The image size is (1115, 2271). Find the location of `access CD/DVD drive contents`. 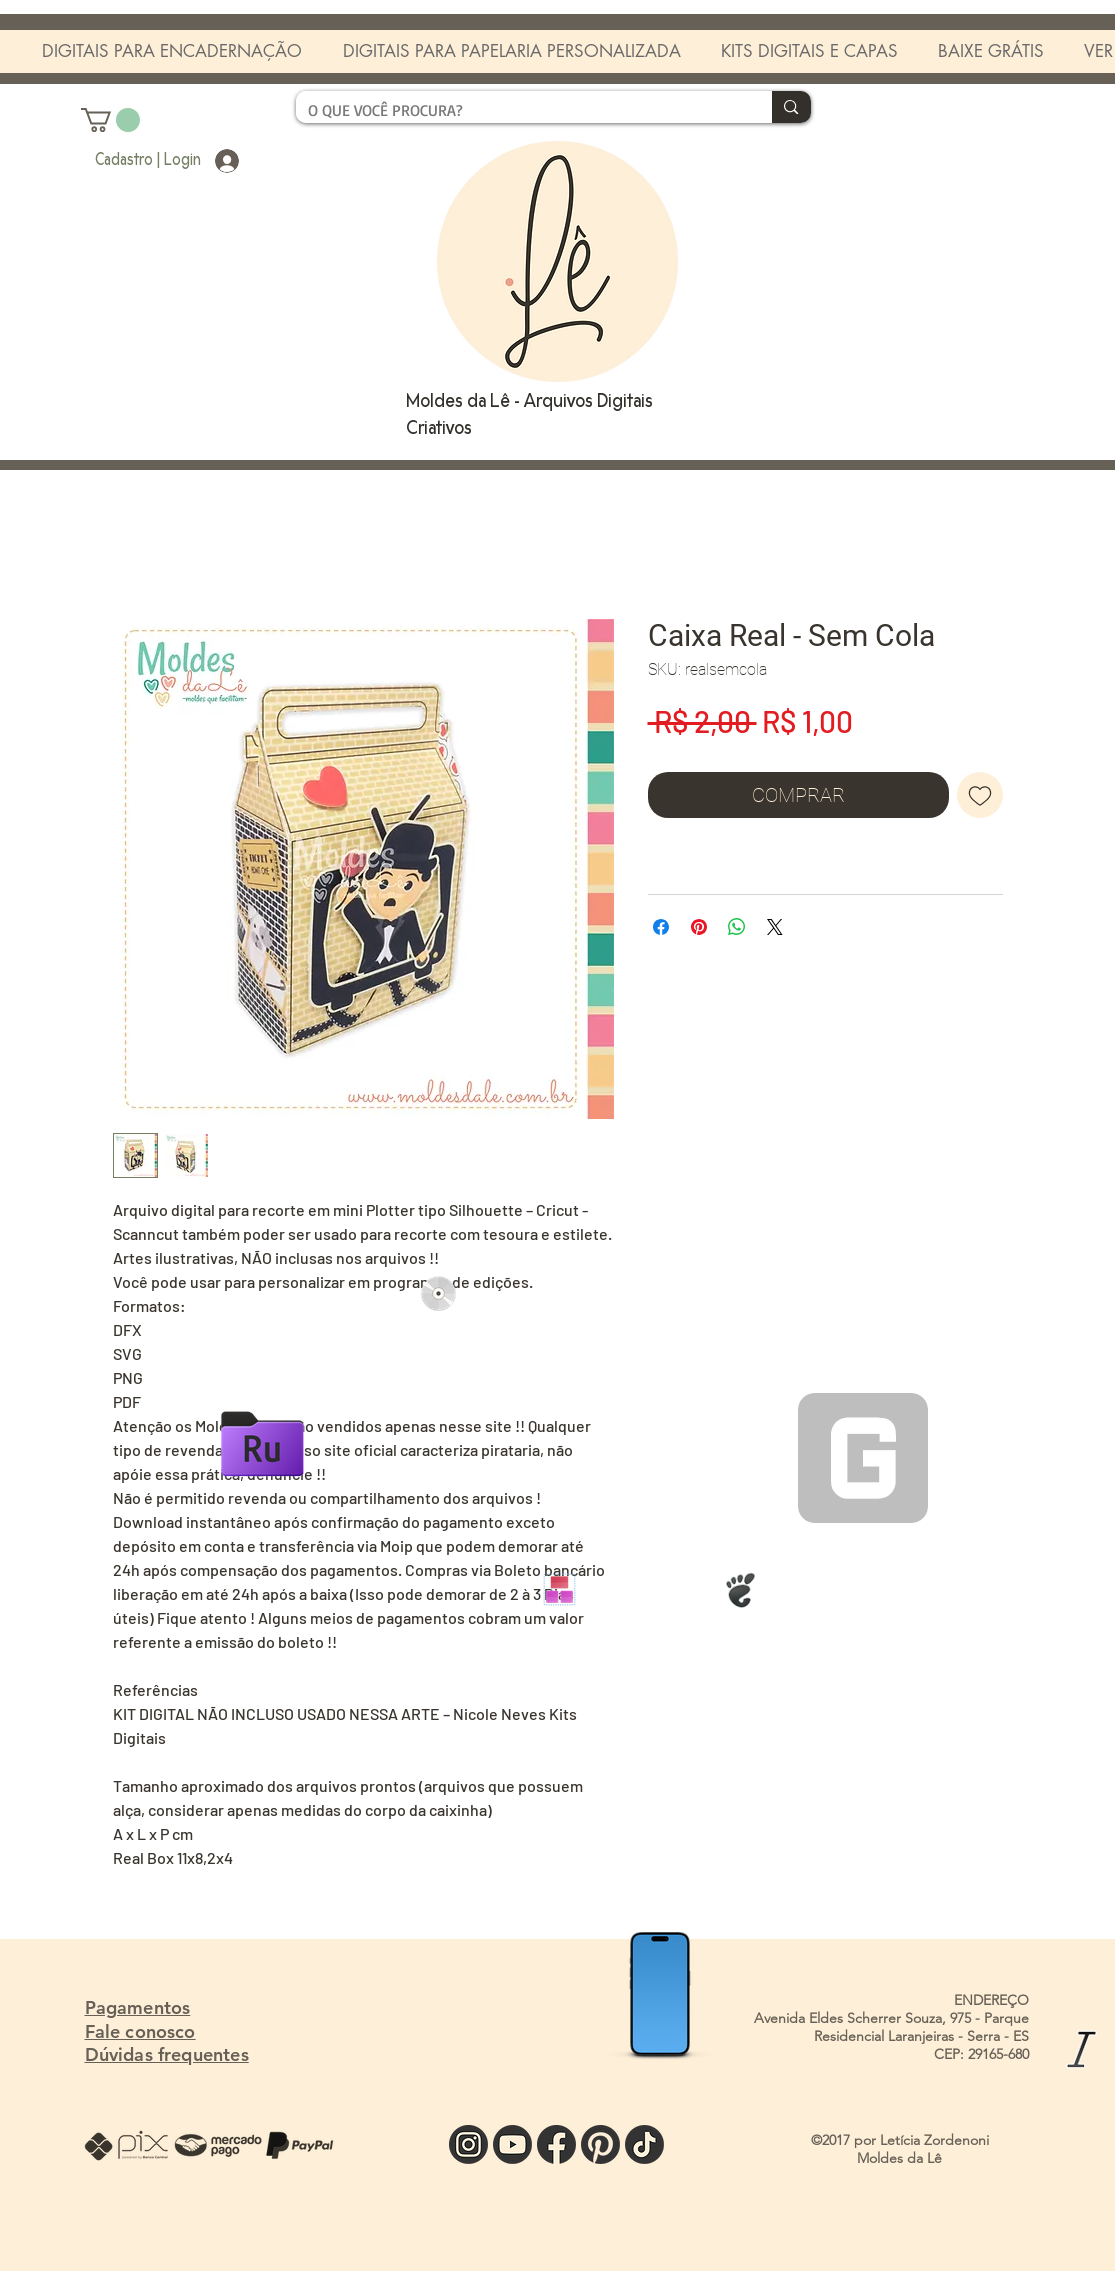

access CD/DVD drive contents is located at coordinates (438, 1293).